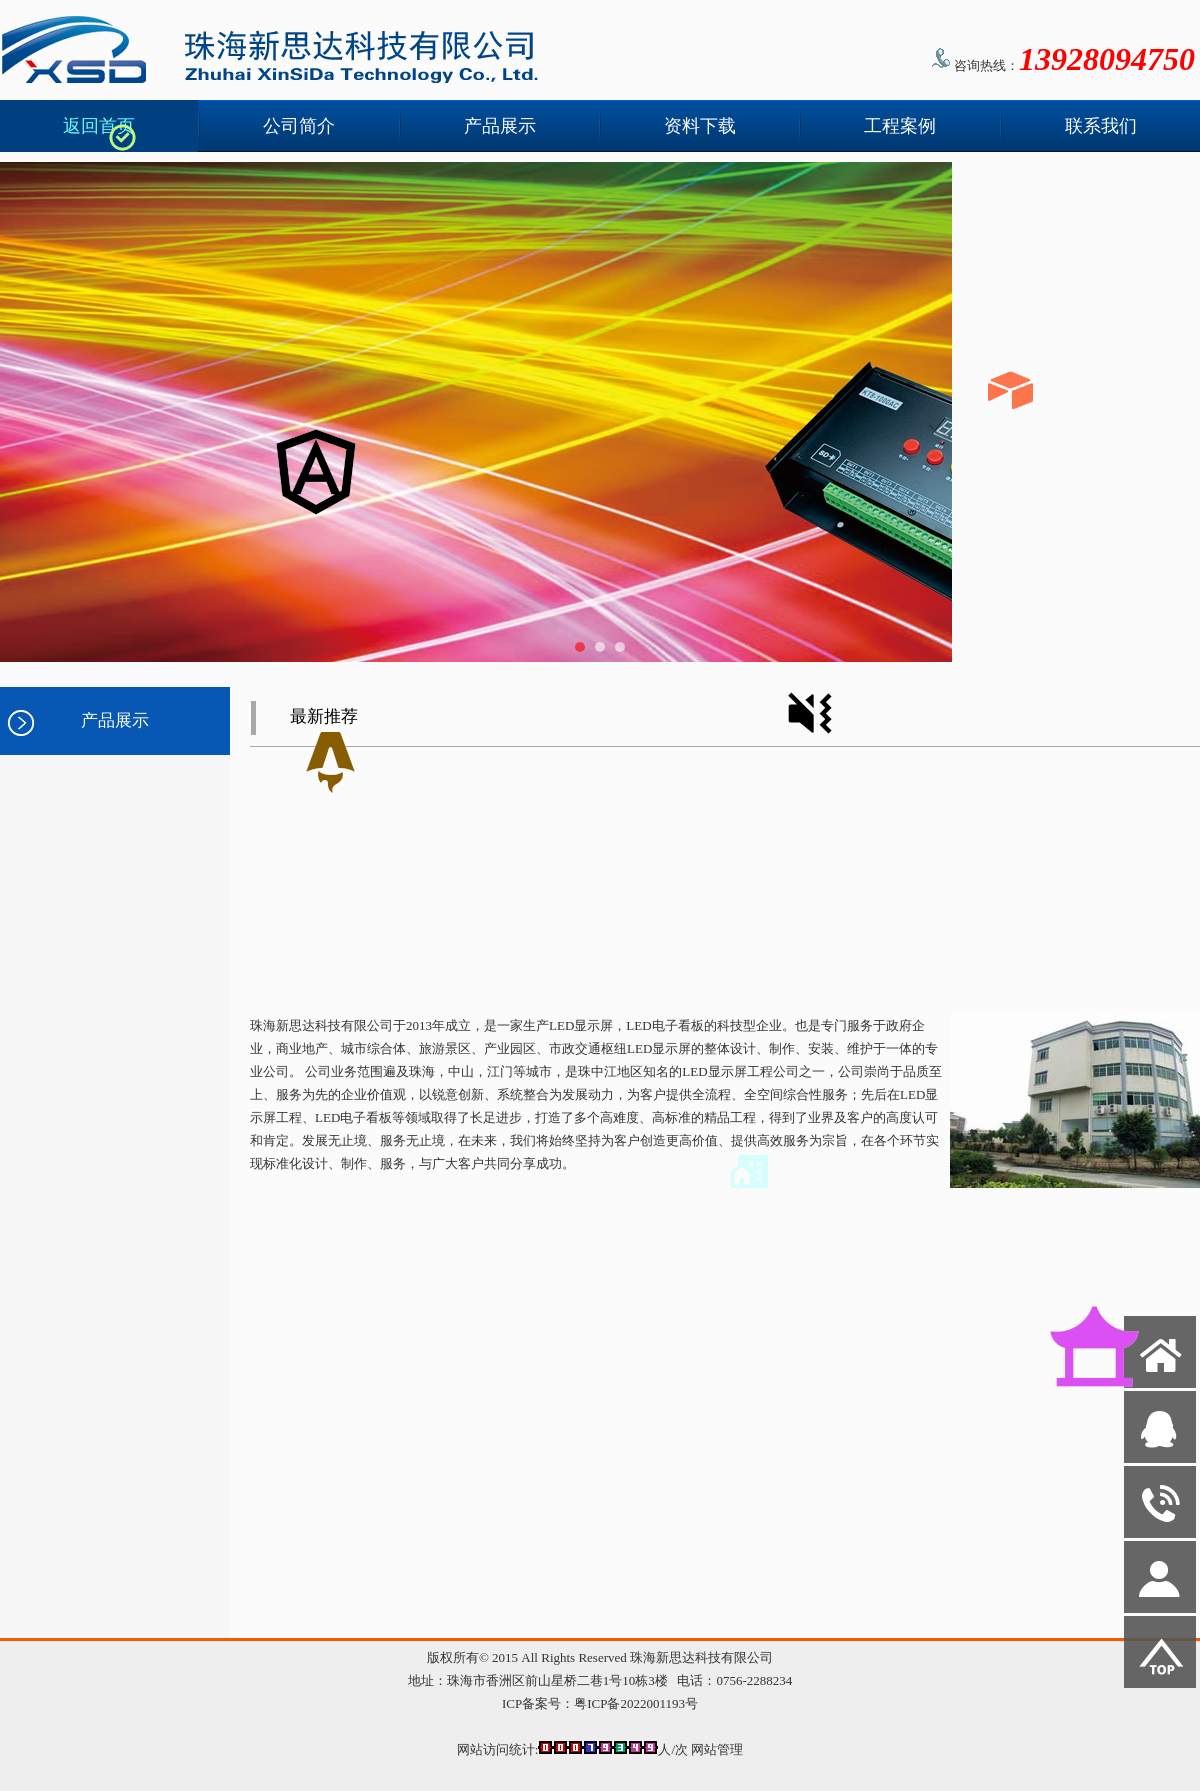 The width and height of the screenshot is (1200, 1791). I want to click on angularjs framework logo, so click(316, 472).